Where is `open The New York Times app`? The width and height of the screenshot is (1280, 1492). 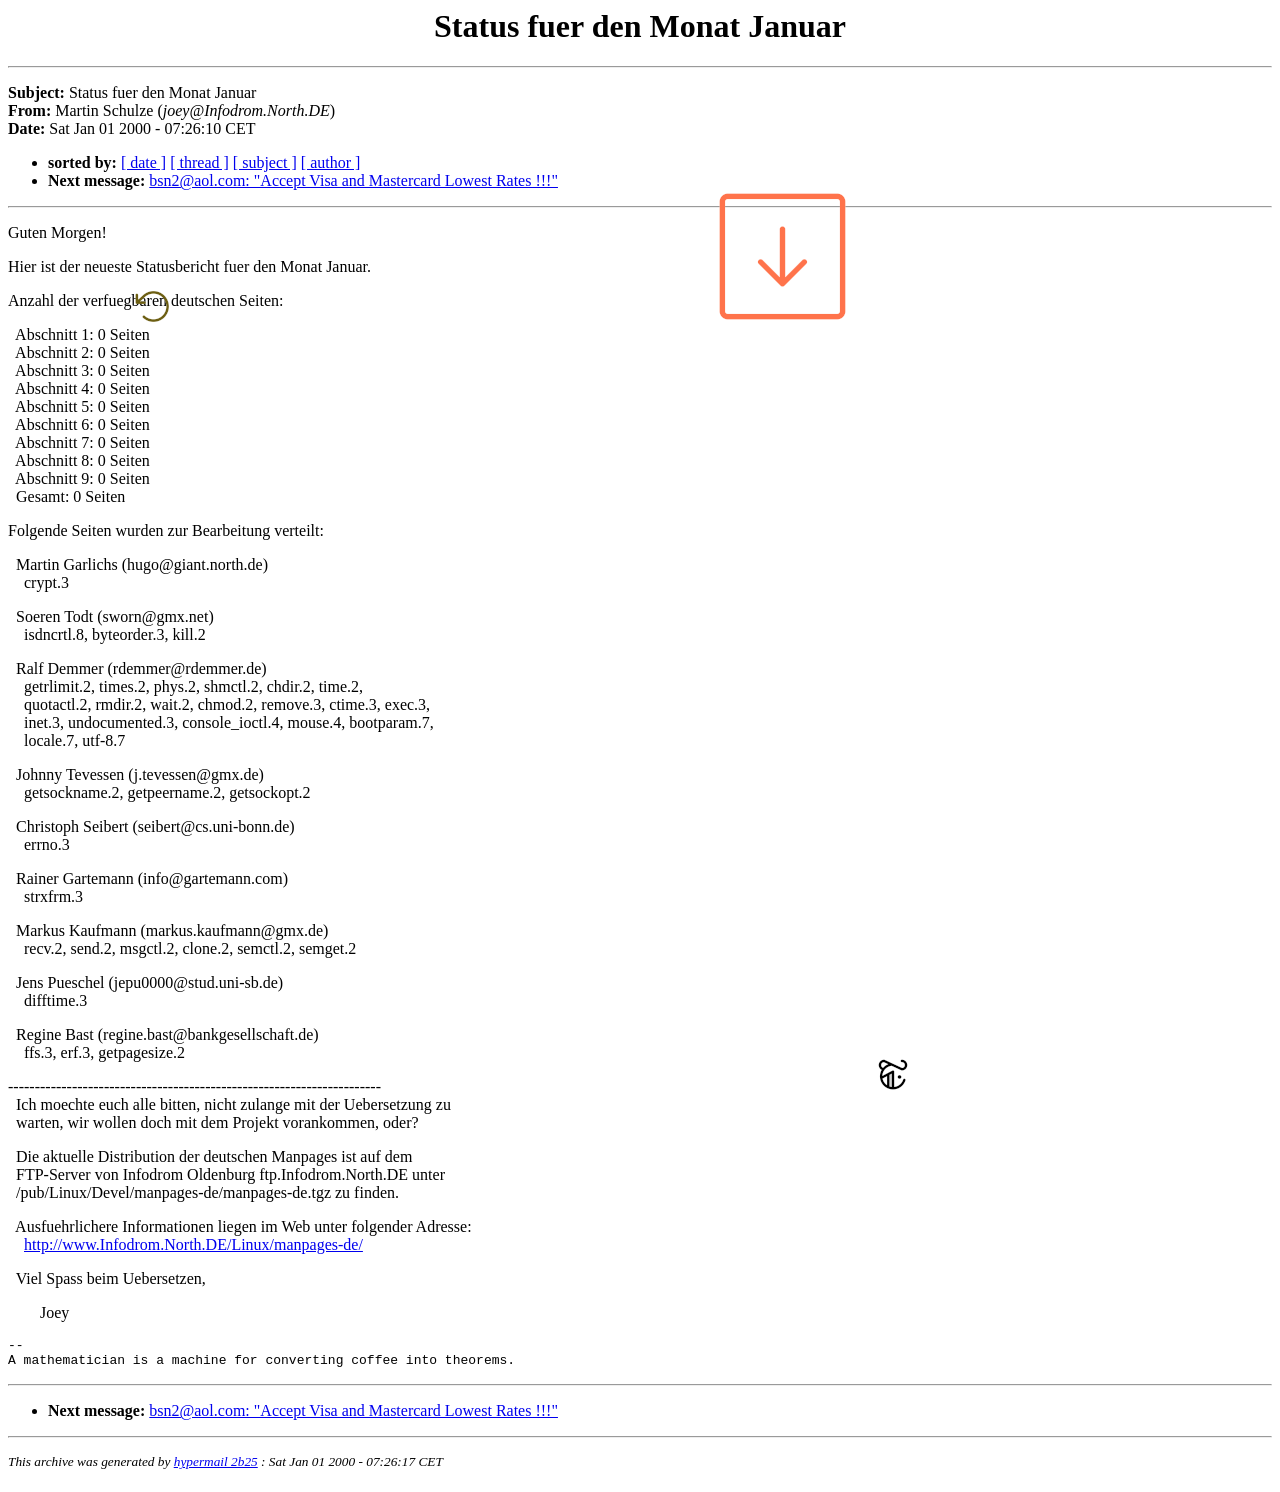 open The New York Times app is located at coordinates (893, 1074).